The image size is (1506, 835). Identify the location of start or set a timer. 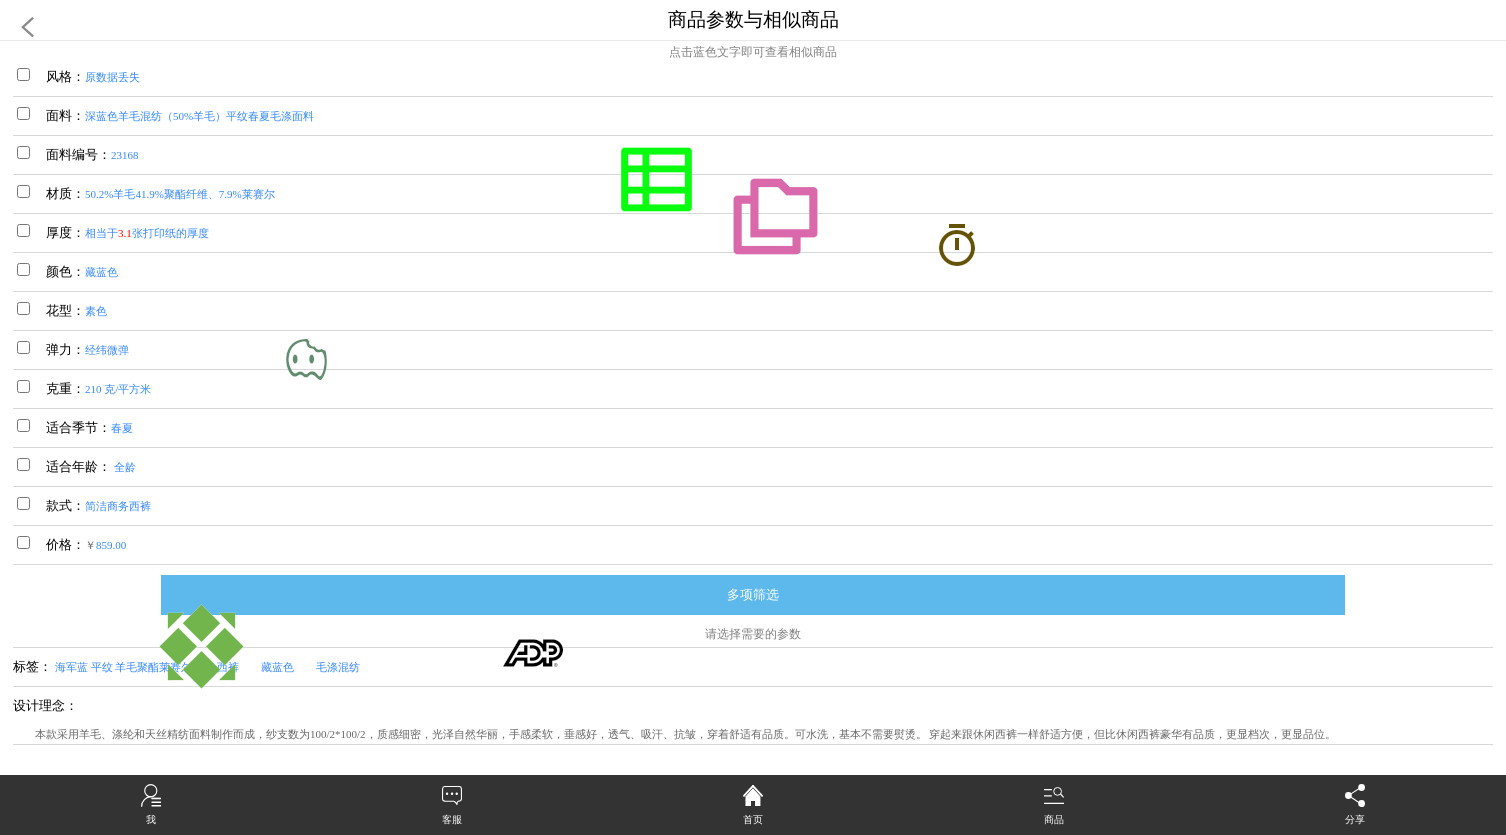
(957, 246).